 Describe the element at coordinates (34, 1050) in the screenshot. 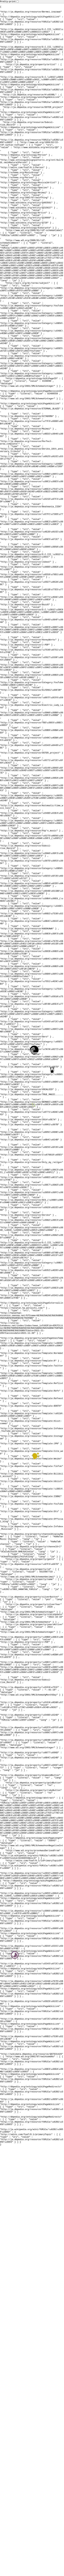

I see `open BitTorrent application` at that location.